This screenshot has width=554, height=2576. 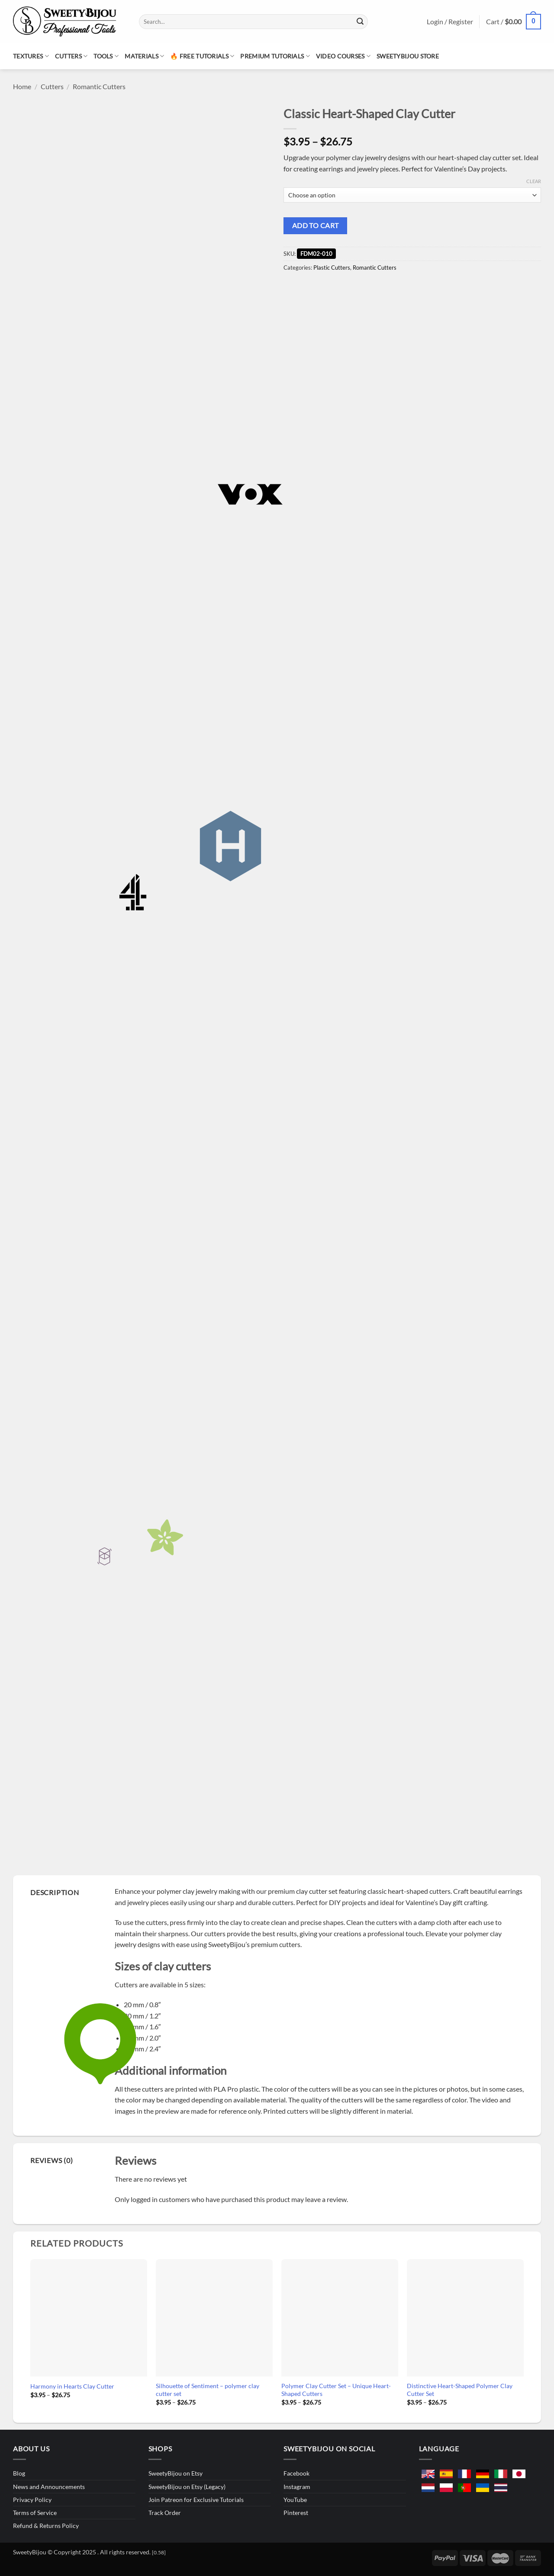 What do you see at coordinates (100, 2044) in the screenshot?
I see `open OsmAnd navigation app` at bounding box center [100, 2044].